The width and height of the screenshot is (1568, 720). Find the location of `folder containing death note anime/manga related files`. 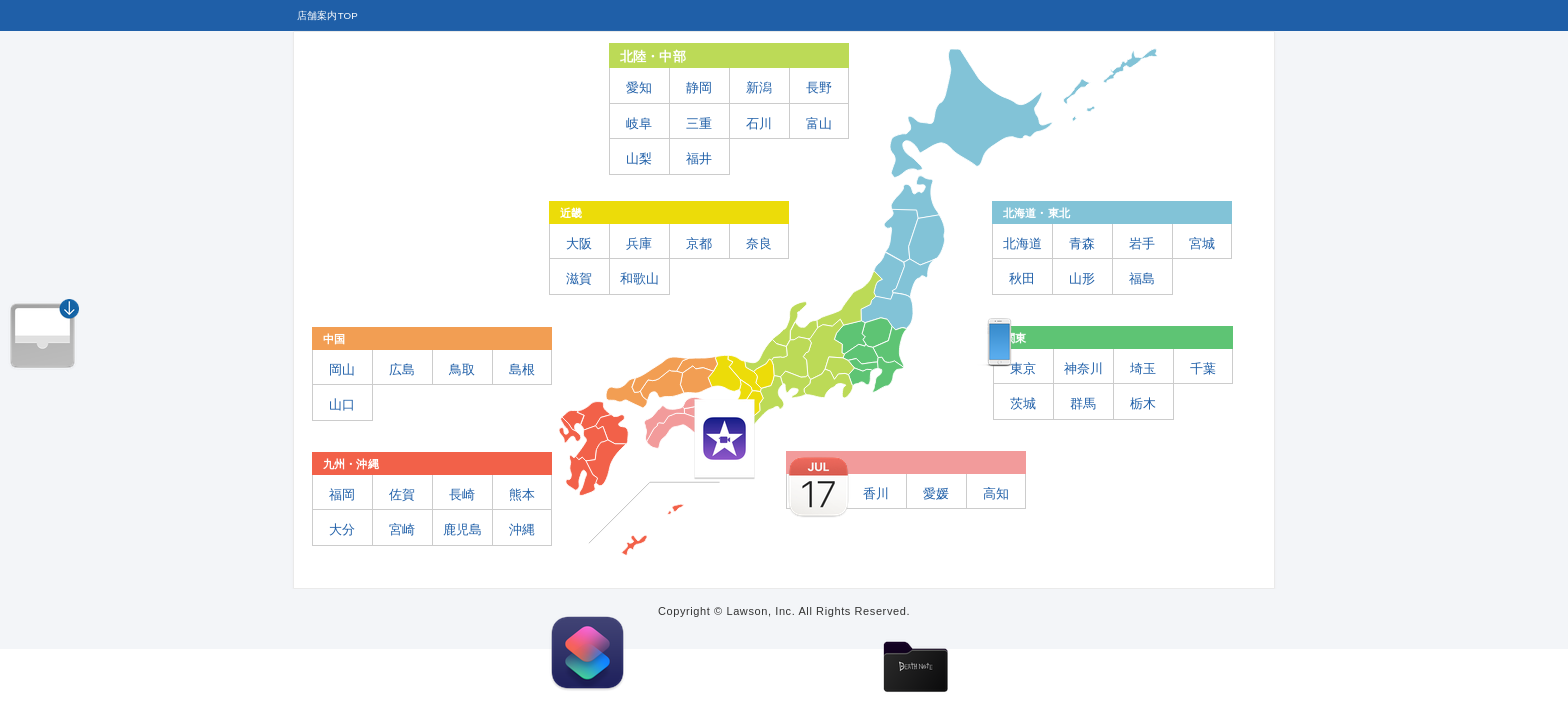

folder containing death note anime/manga related files is located at coordinates (915, 668).